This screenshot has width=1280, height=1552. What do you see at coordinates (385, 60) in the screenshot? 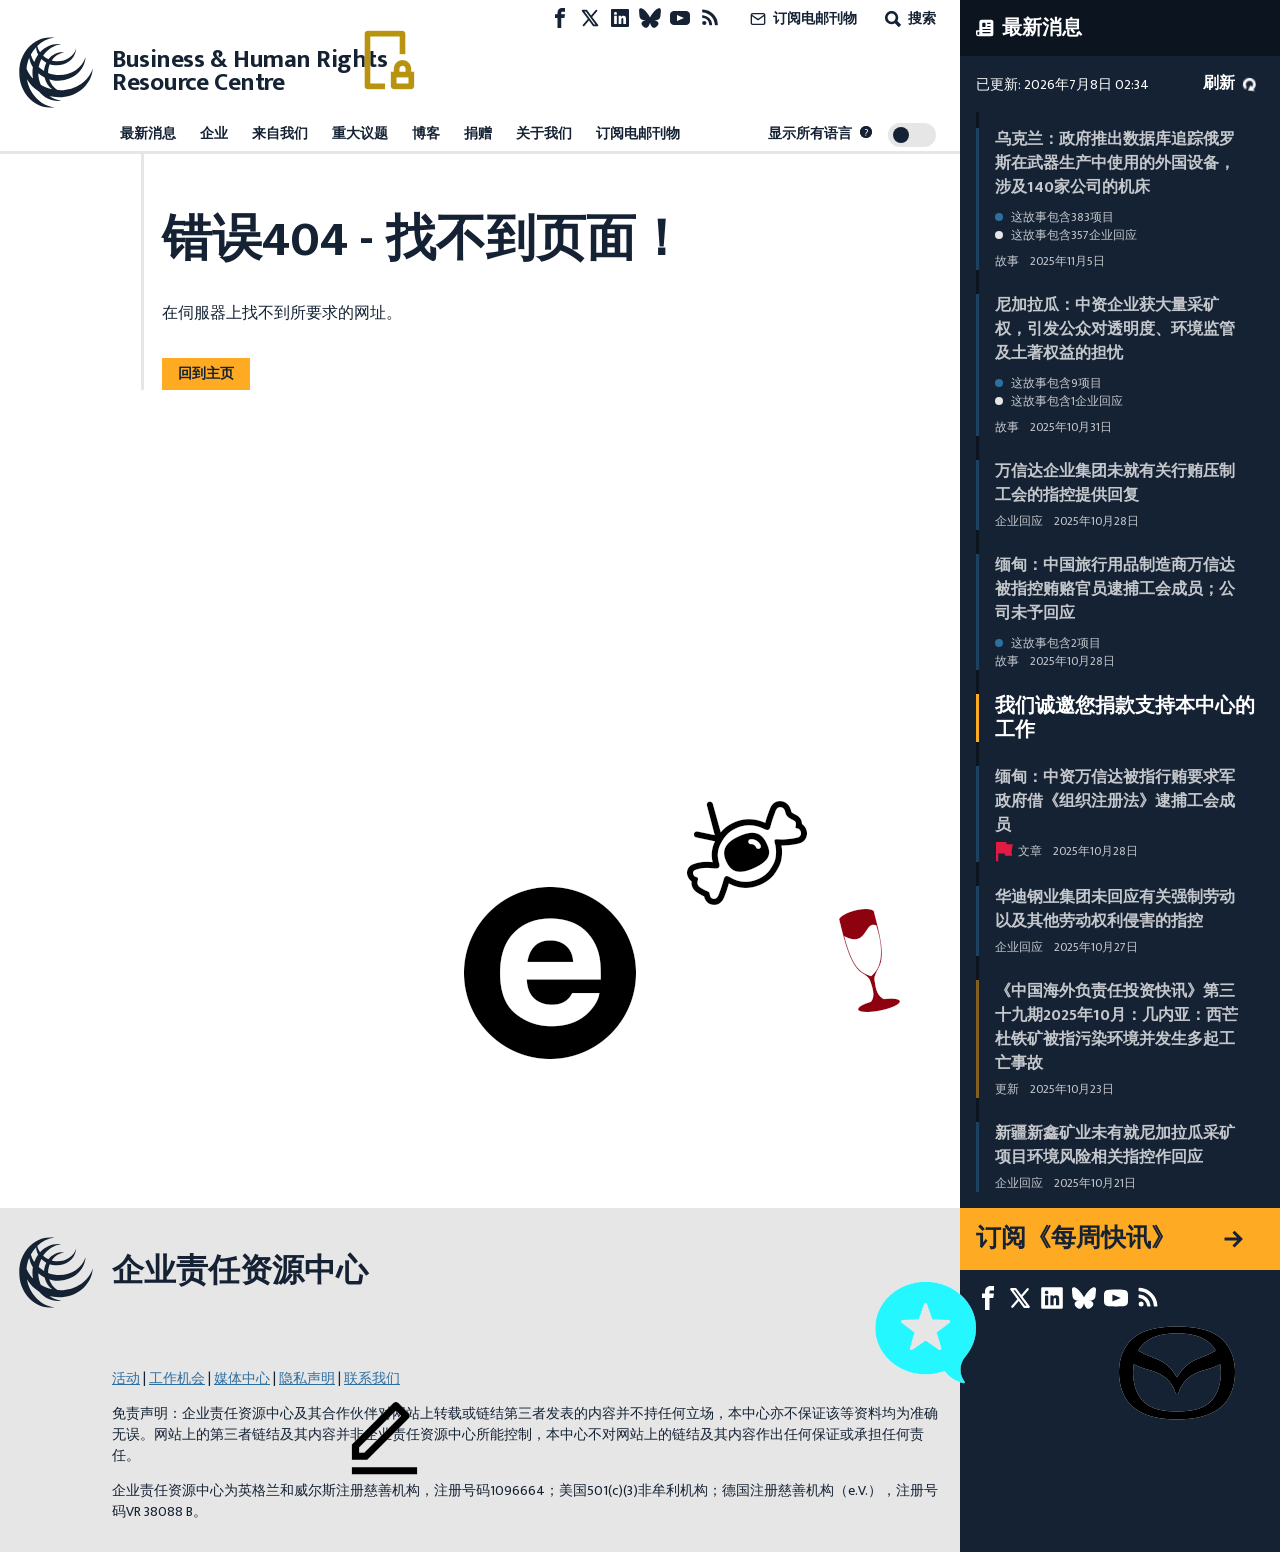
I see `indicates device is locked or secured` at bounding box center [385, 60].